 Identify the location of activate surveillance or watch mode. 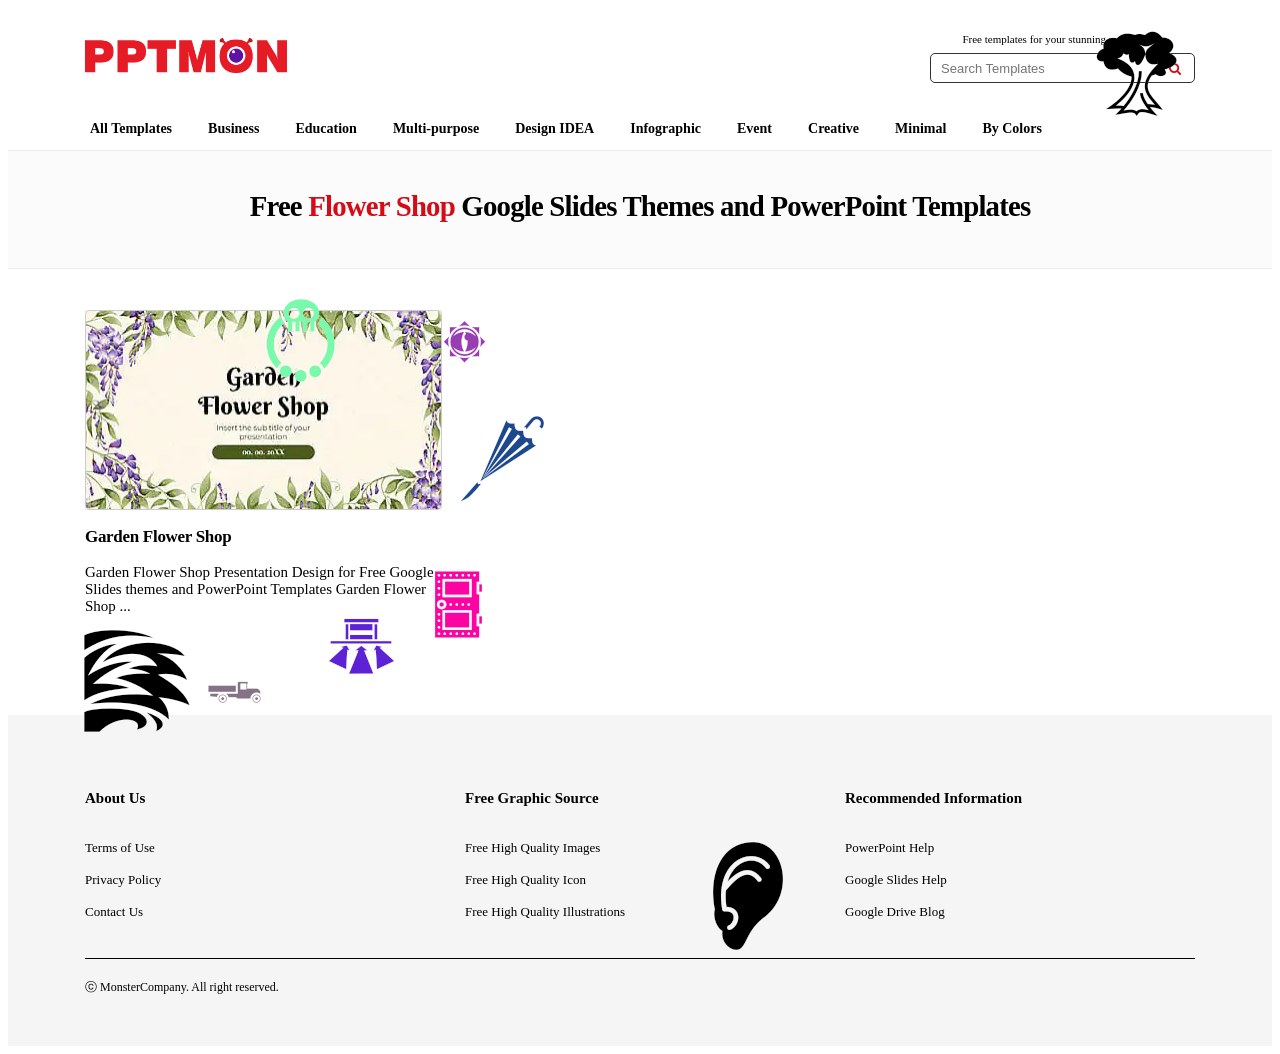
(464, 341).